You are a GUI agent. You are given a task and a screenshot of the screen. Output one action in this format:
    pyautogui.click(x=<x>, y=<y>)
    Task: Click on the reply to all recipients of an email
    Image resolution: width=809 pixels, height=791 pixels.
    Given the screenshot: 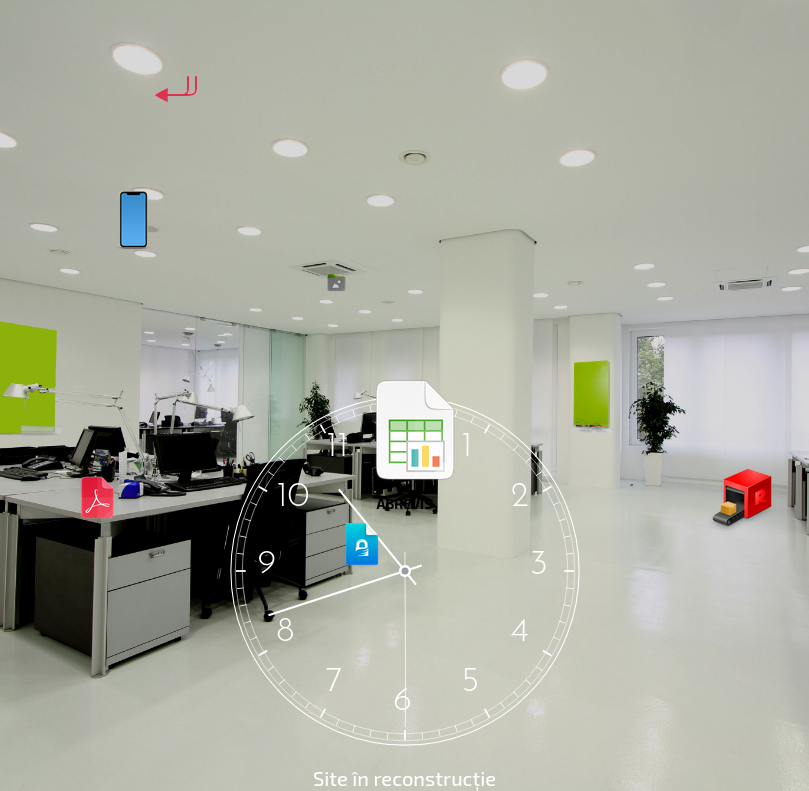 What is the action you would take?
    pyautogui.click(x=175, y=86)
    